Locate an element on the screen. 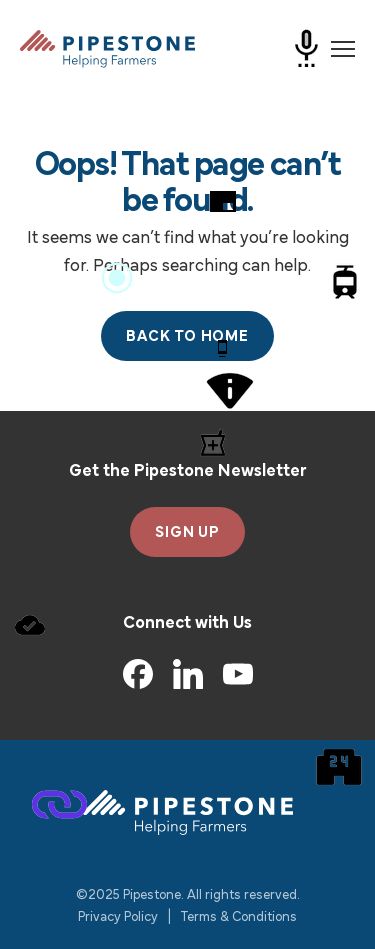  find nearby pharmacies is located at coordinates (213, 444).